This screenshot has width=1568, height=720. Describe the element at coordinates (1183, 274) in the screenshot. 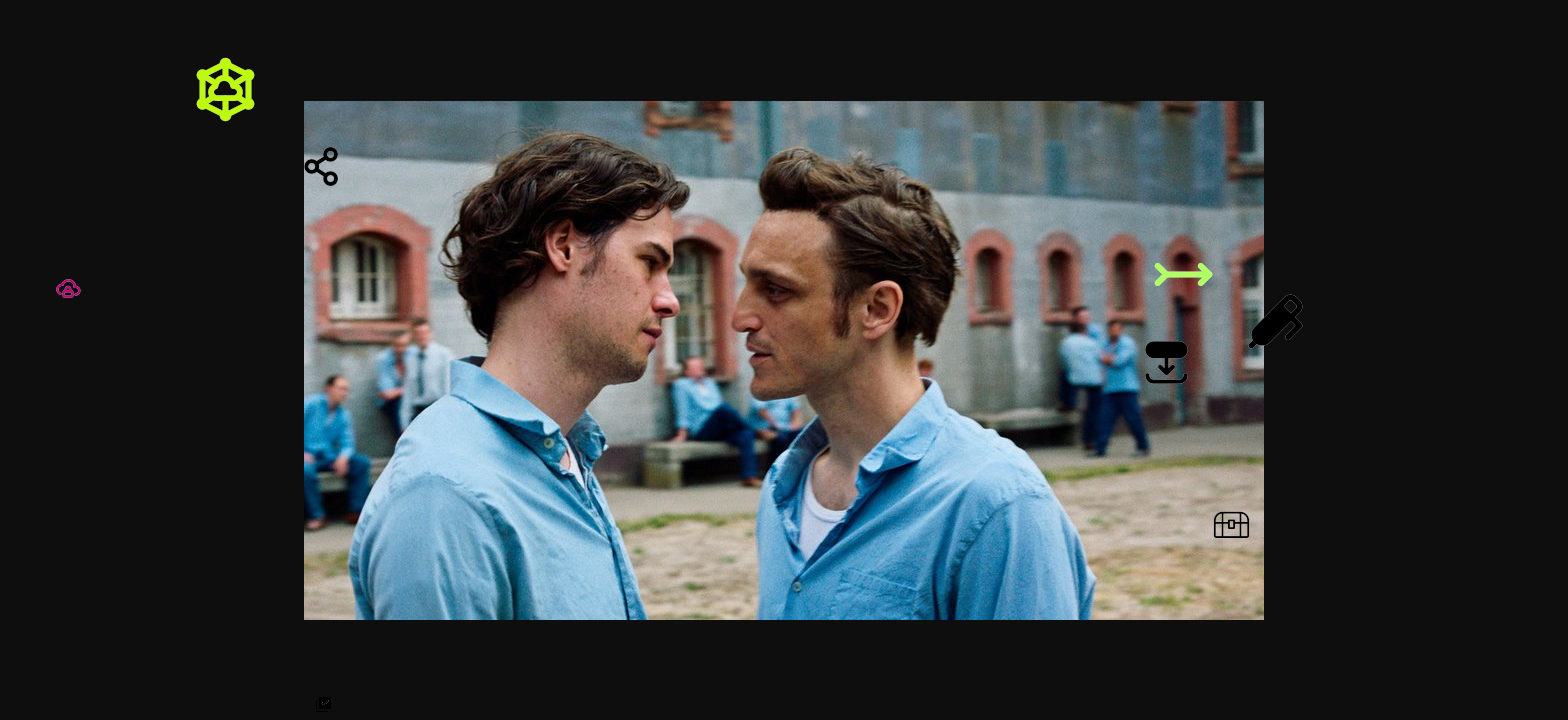

I see `continue to the next step` at that location.